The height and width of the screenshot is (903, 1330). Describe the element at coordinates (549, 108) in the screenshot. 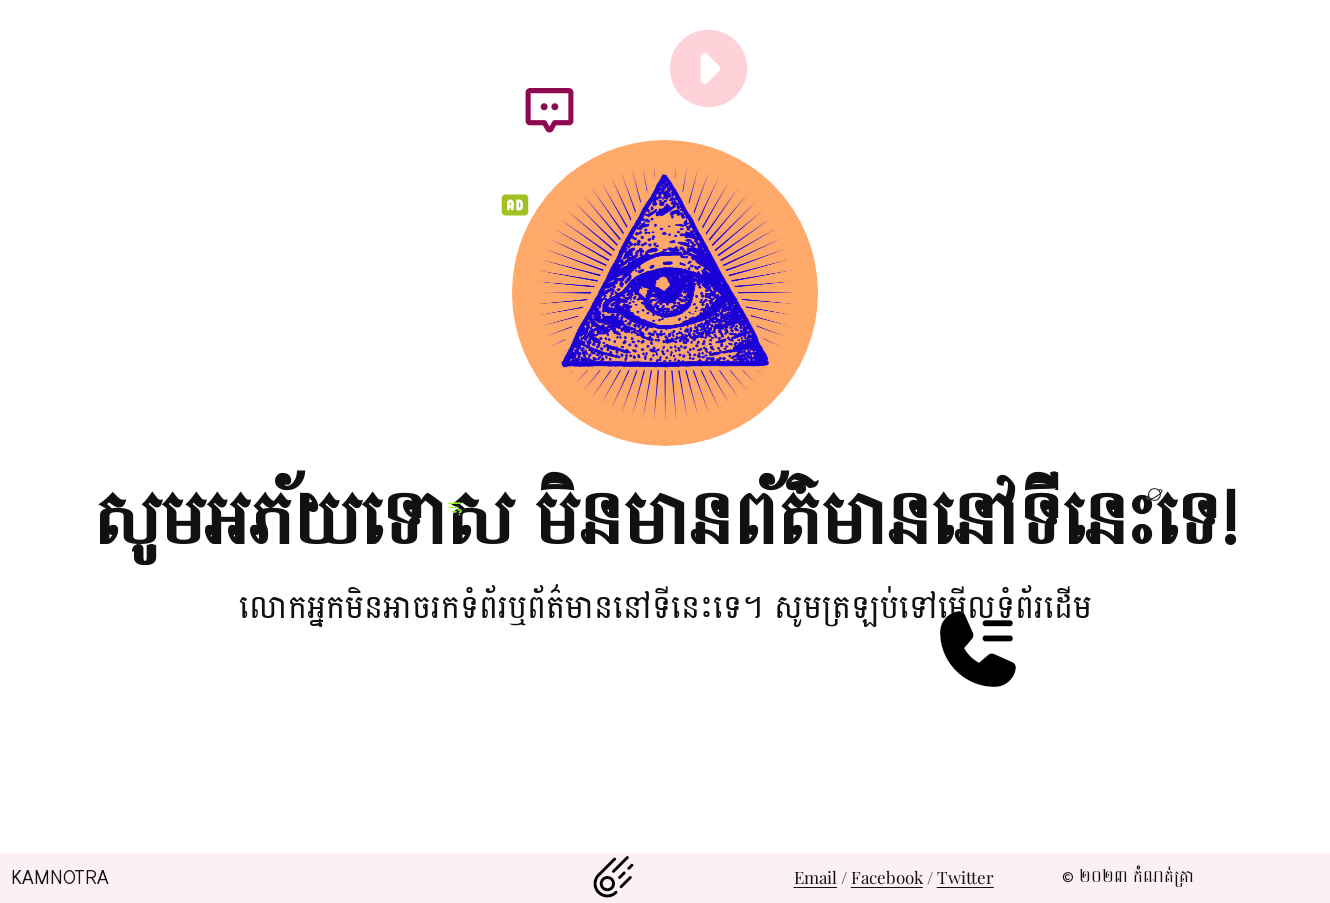

I see `open chat or messaging` at that location.